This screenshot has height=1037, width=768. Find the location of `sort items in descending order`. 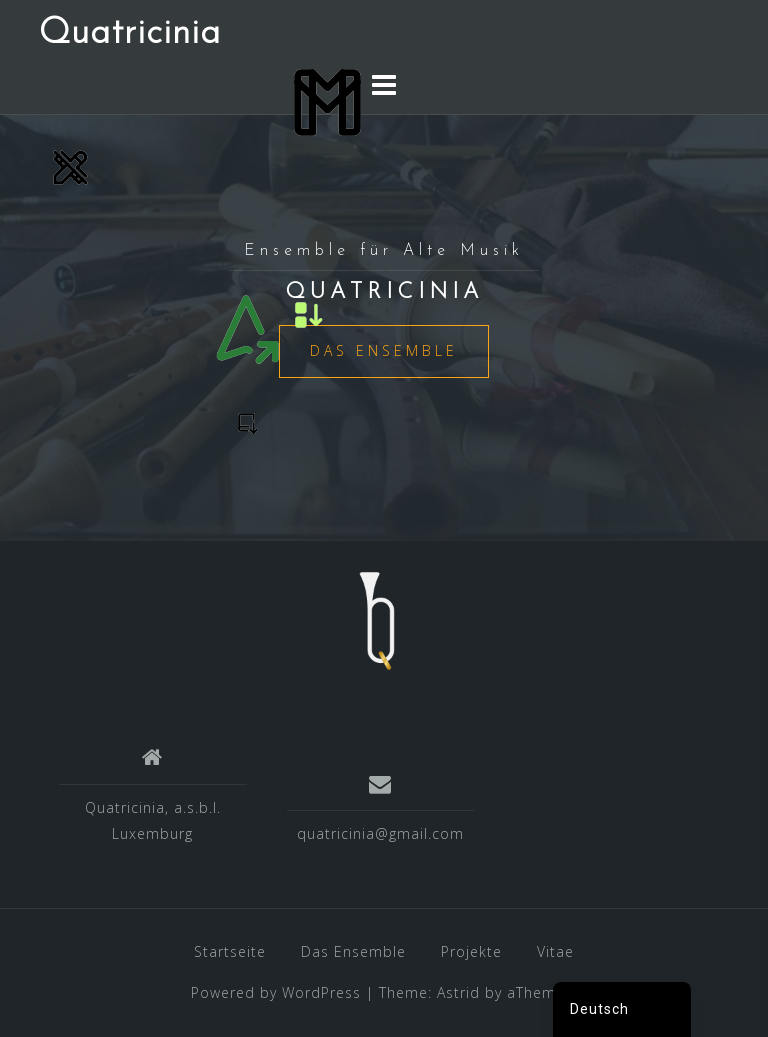

sort items in descending order is located at coordinates (308, 315).